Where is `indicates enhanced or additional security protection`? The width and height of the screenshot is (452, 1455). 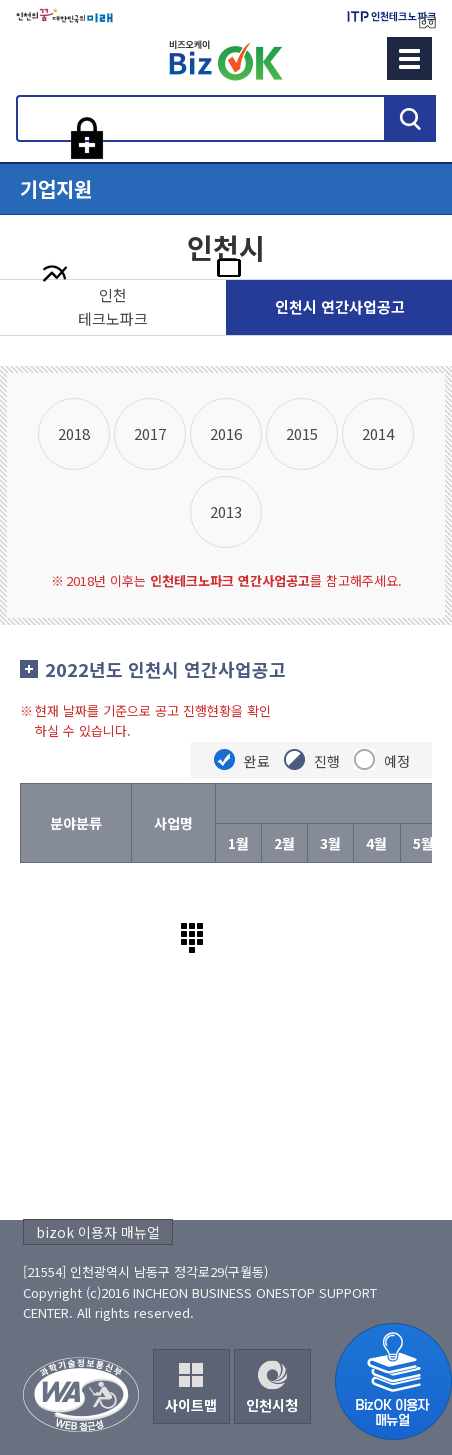 indicates enhanced or additional security protection is located at coordinates (87, 139).